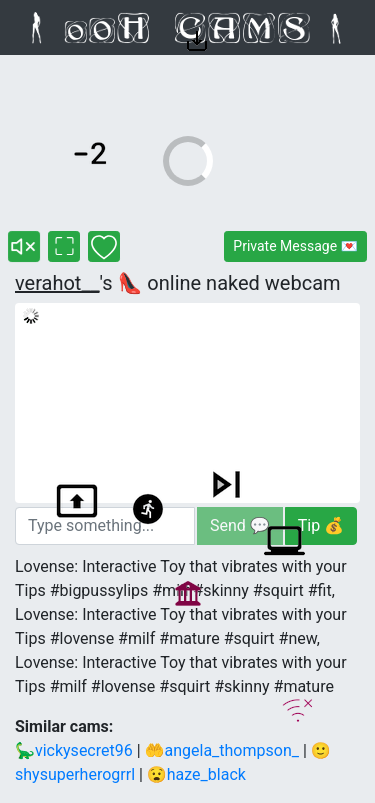  I want to click on indicates no wifi connection available, so click(298, 710).